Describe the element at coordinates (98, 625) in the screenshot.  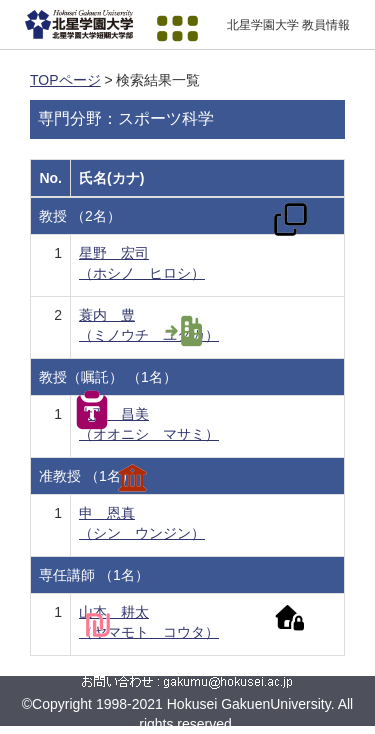
I see `indicates Israeli shekel currency` at that location.